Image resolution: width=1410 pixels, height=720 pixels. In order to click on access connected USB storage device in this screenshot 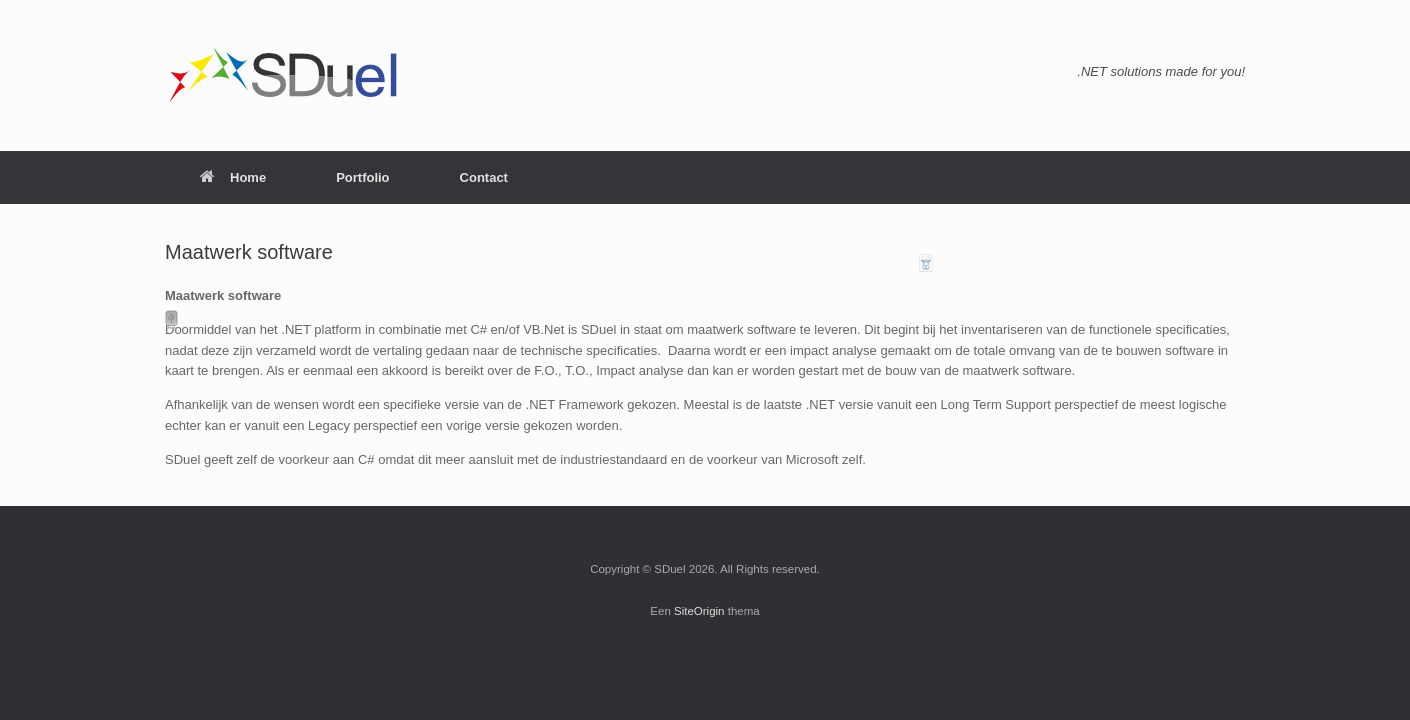, I will do `click(171, 319)`.